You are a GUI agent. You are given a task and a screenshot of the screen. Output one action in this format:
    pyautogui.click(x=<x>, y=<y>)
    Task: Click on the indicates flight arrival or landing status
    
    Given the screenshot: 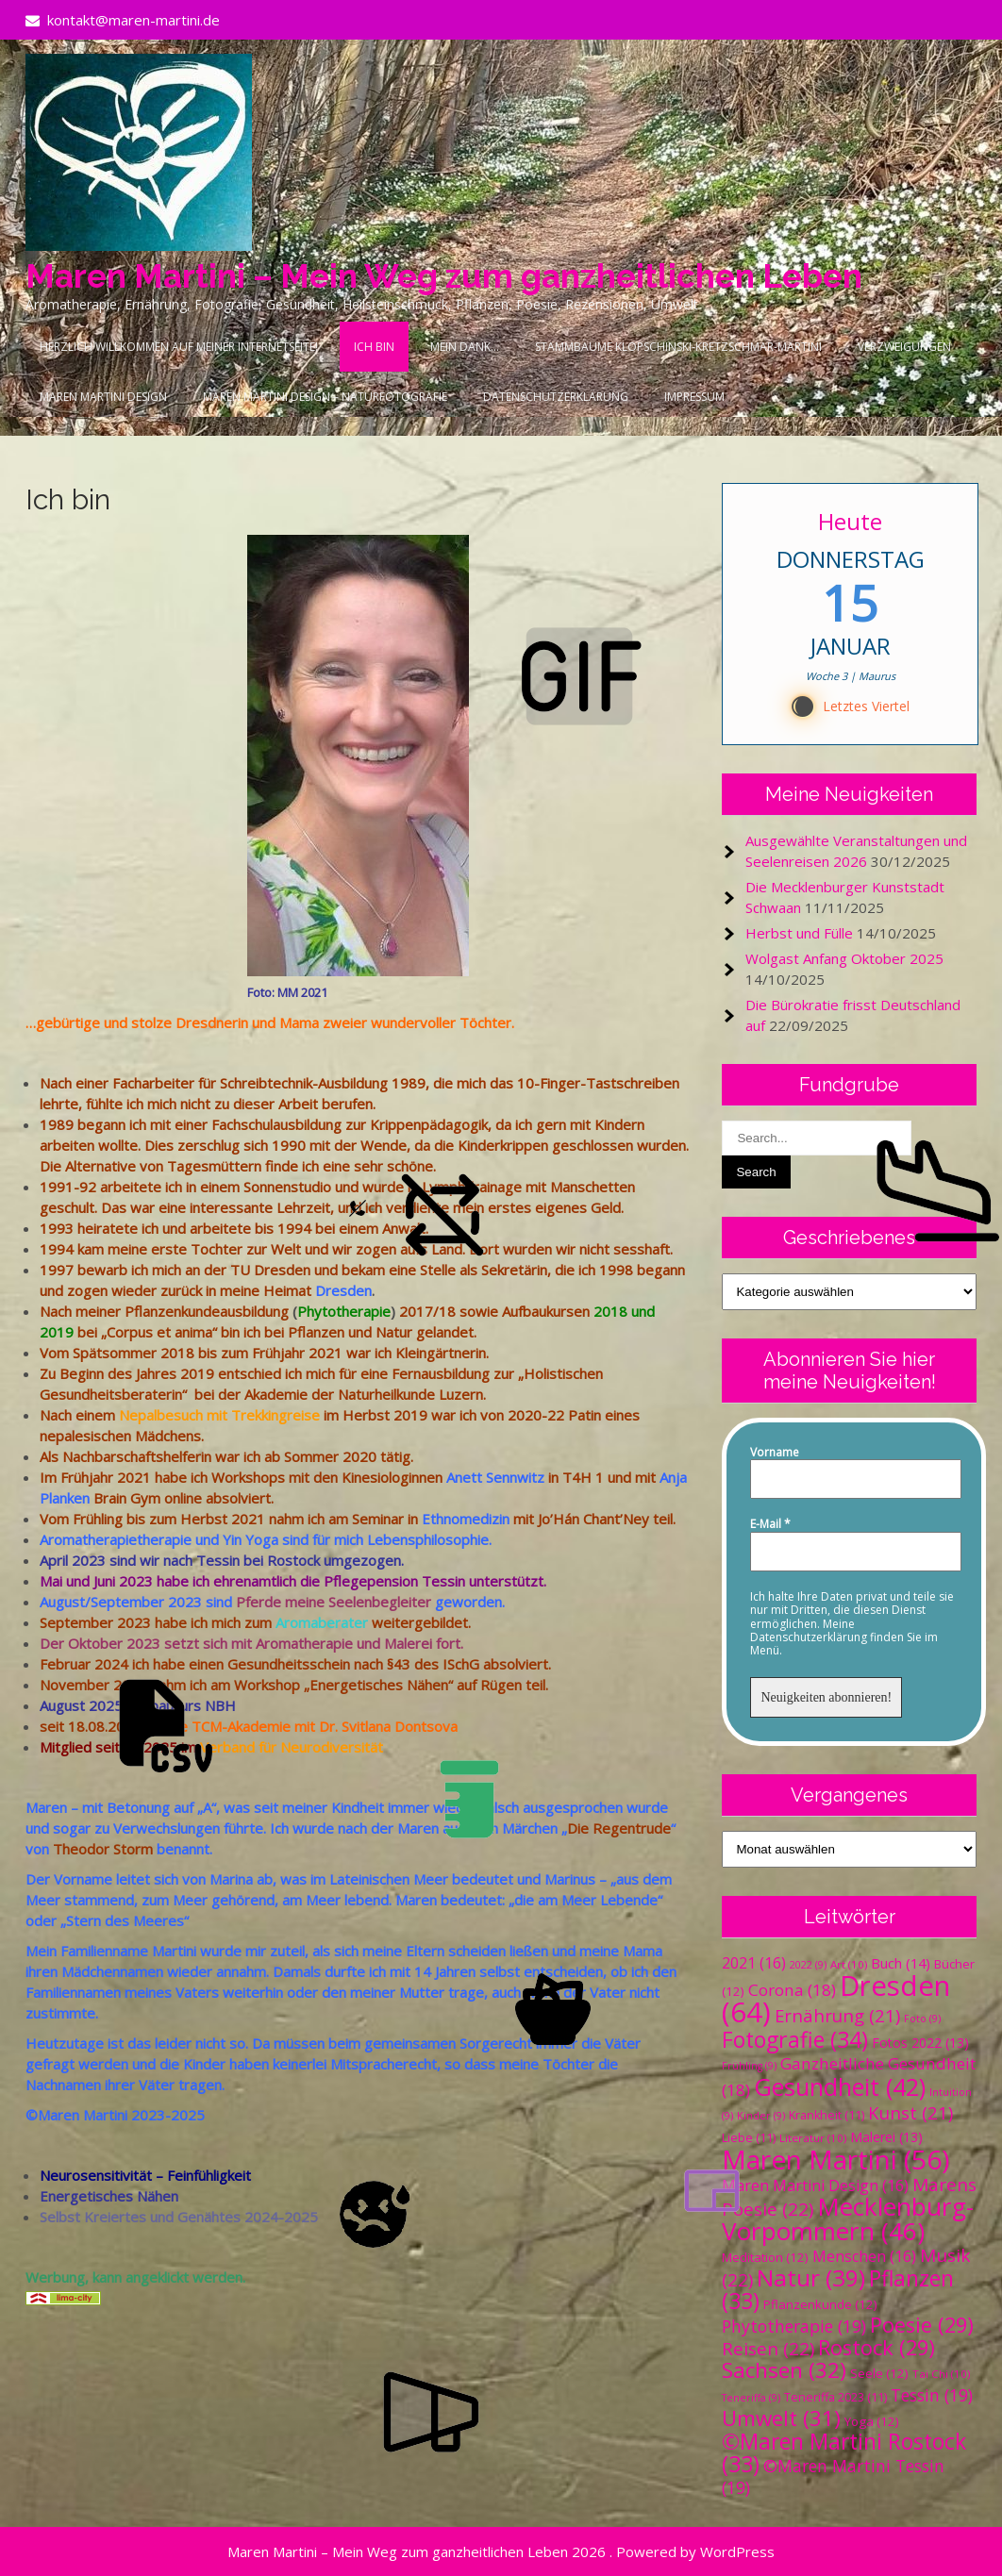 What is the action you would take?
    pyautogui.click(x=931, y=1190)
    